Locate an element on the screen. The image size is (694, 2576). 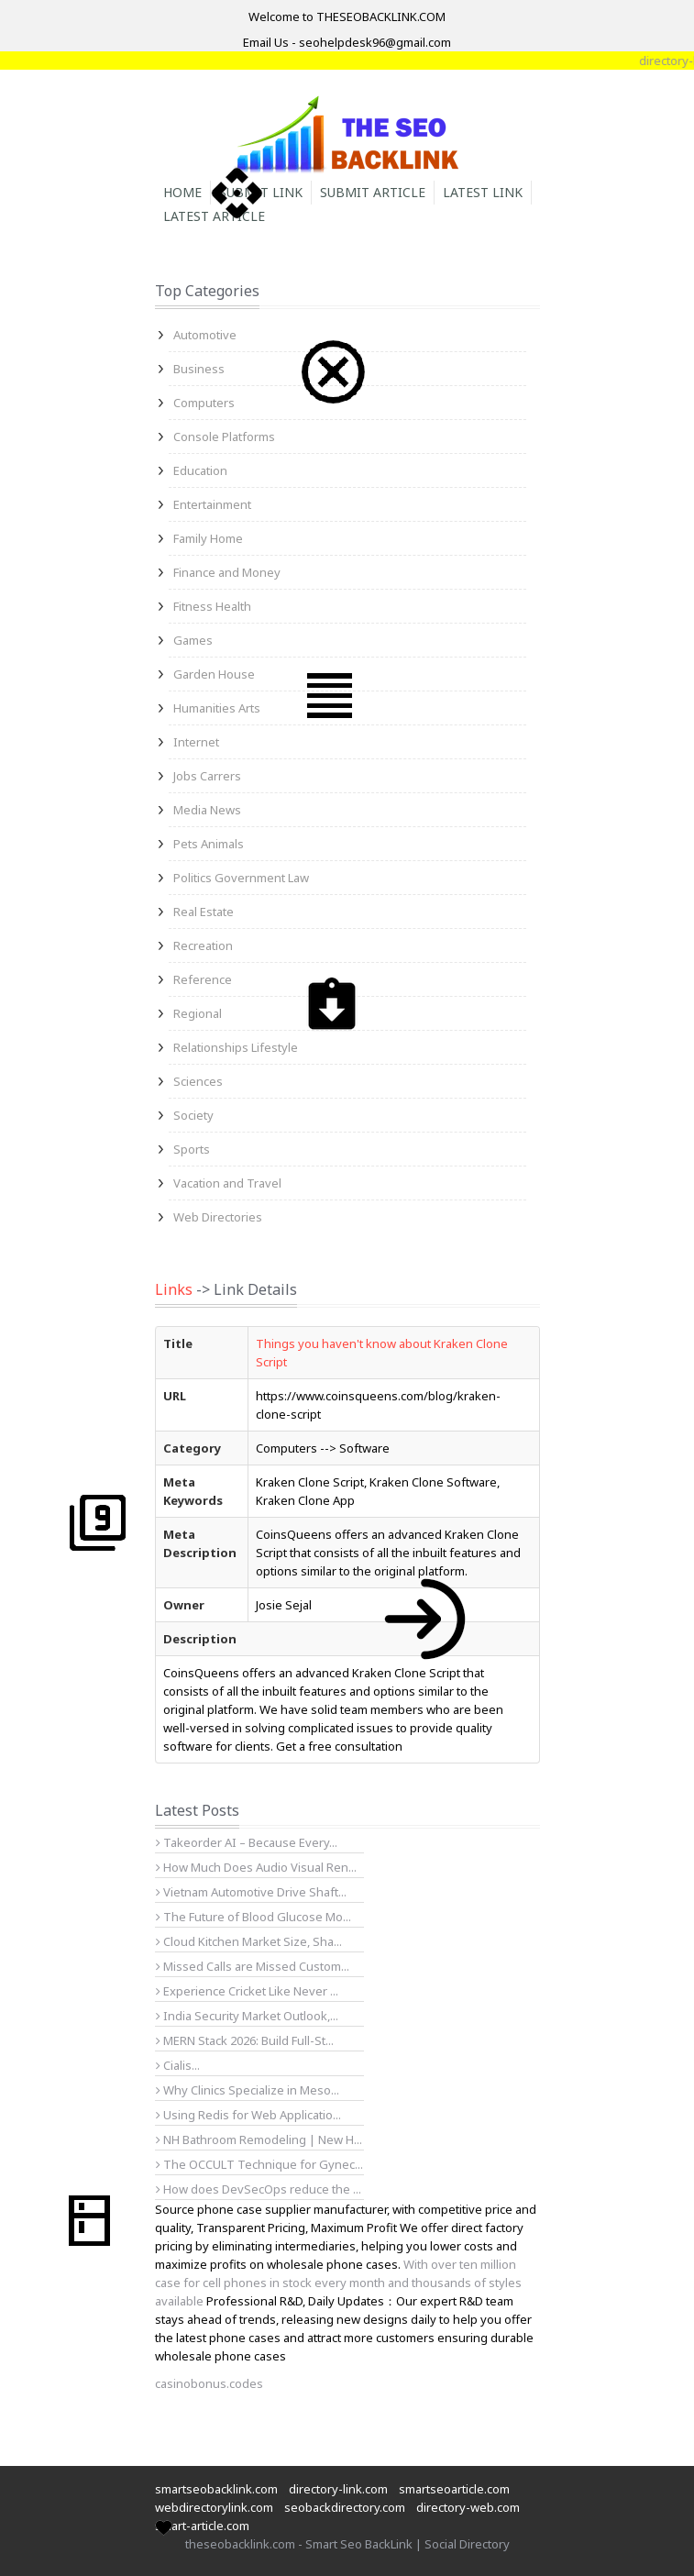
justify text alignment is located at coordinates (329, 695).